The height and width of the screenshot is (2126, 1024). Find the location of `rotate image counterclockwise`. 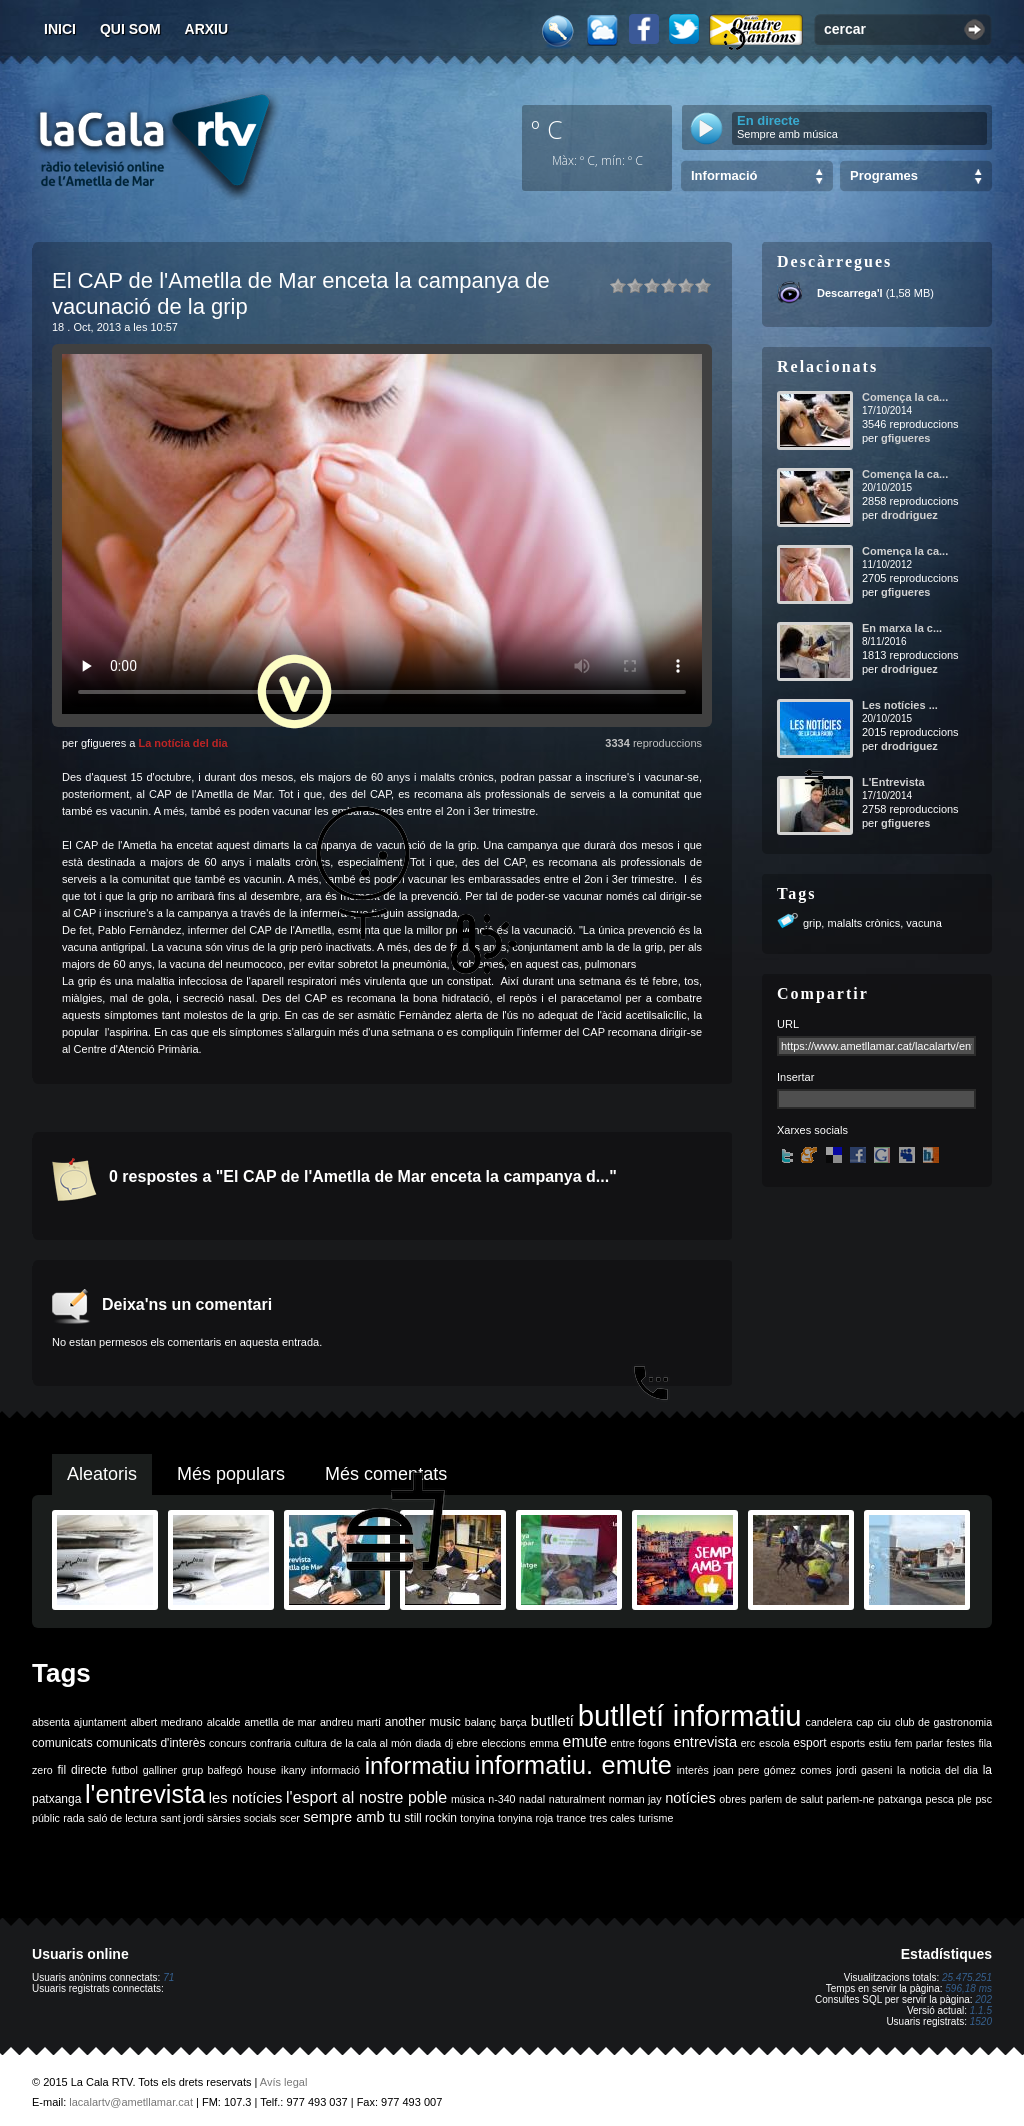

rotate image counterclockwise is located at coordinates (734, 39).